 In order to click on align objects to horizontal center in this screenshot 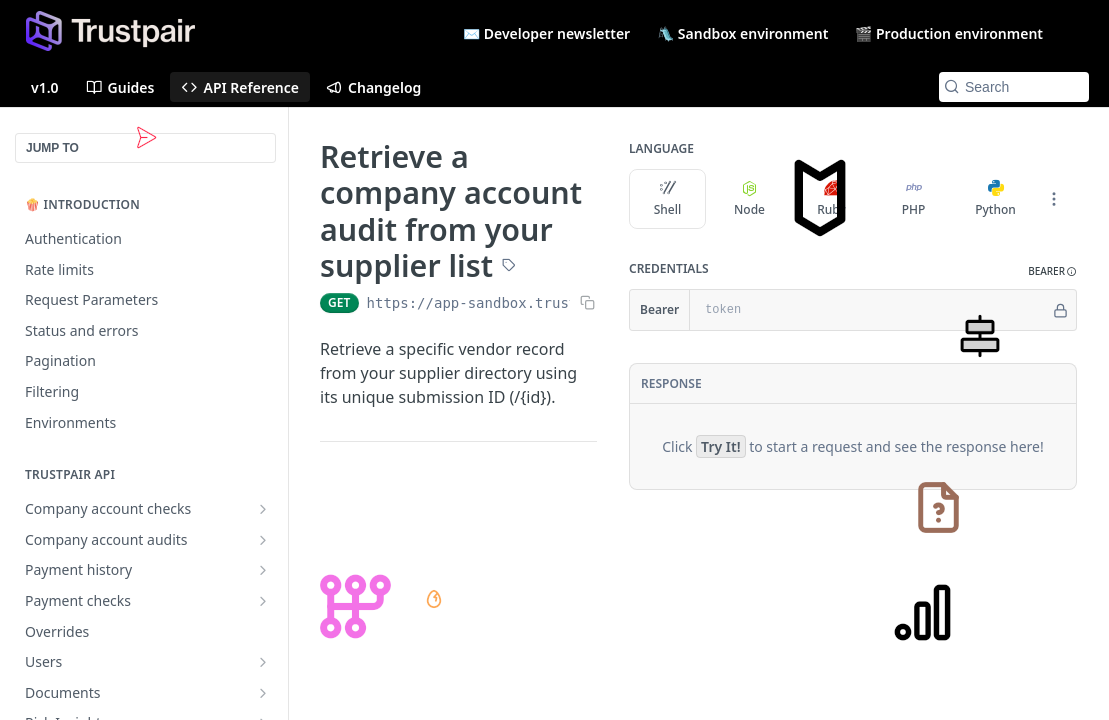, I will do `click(980, 336)`.